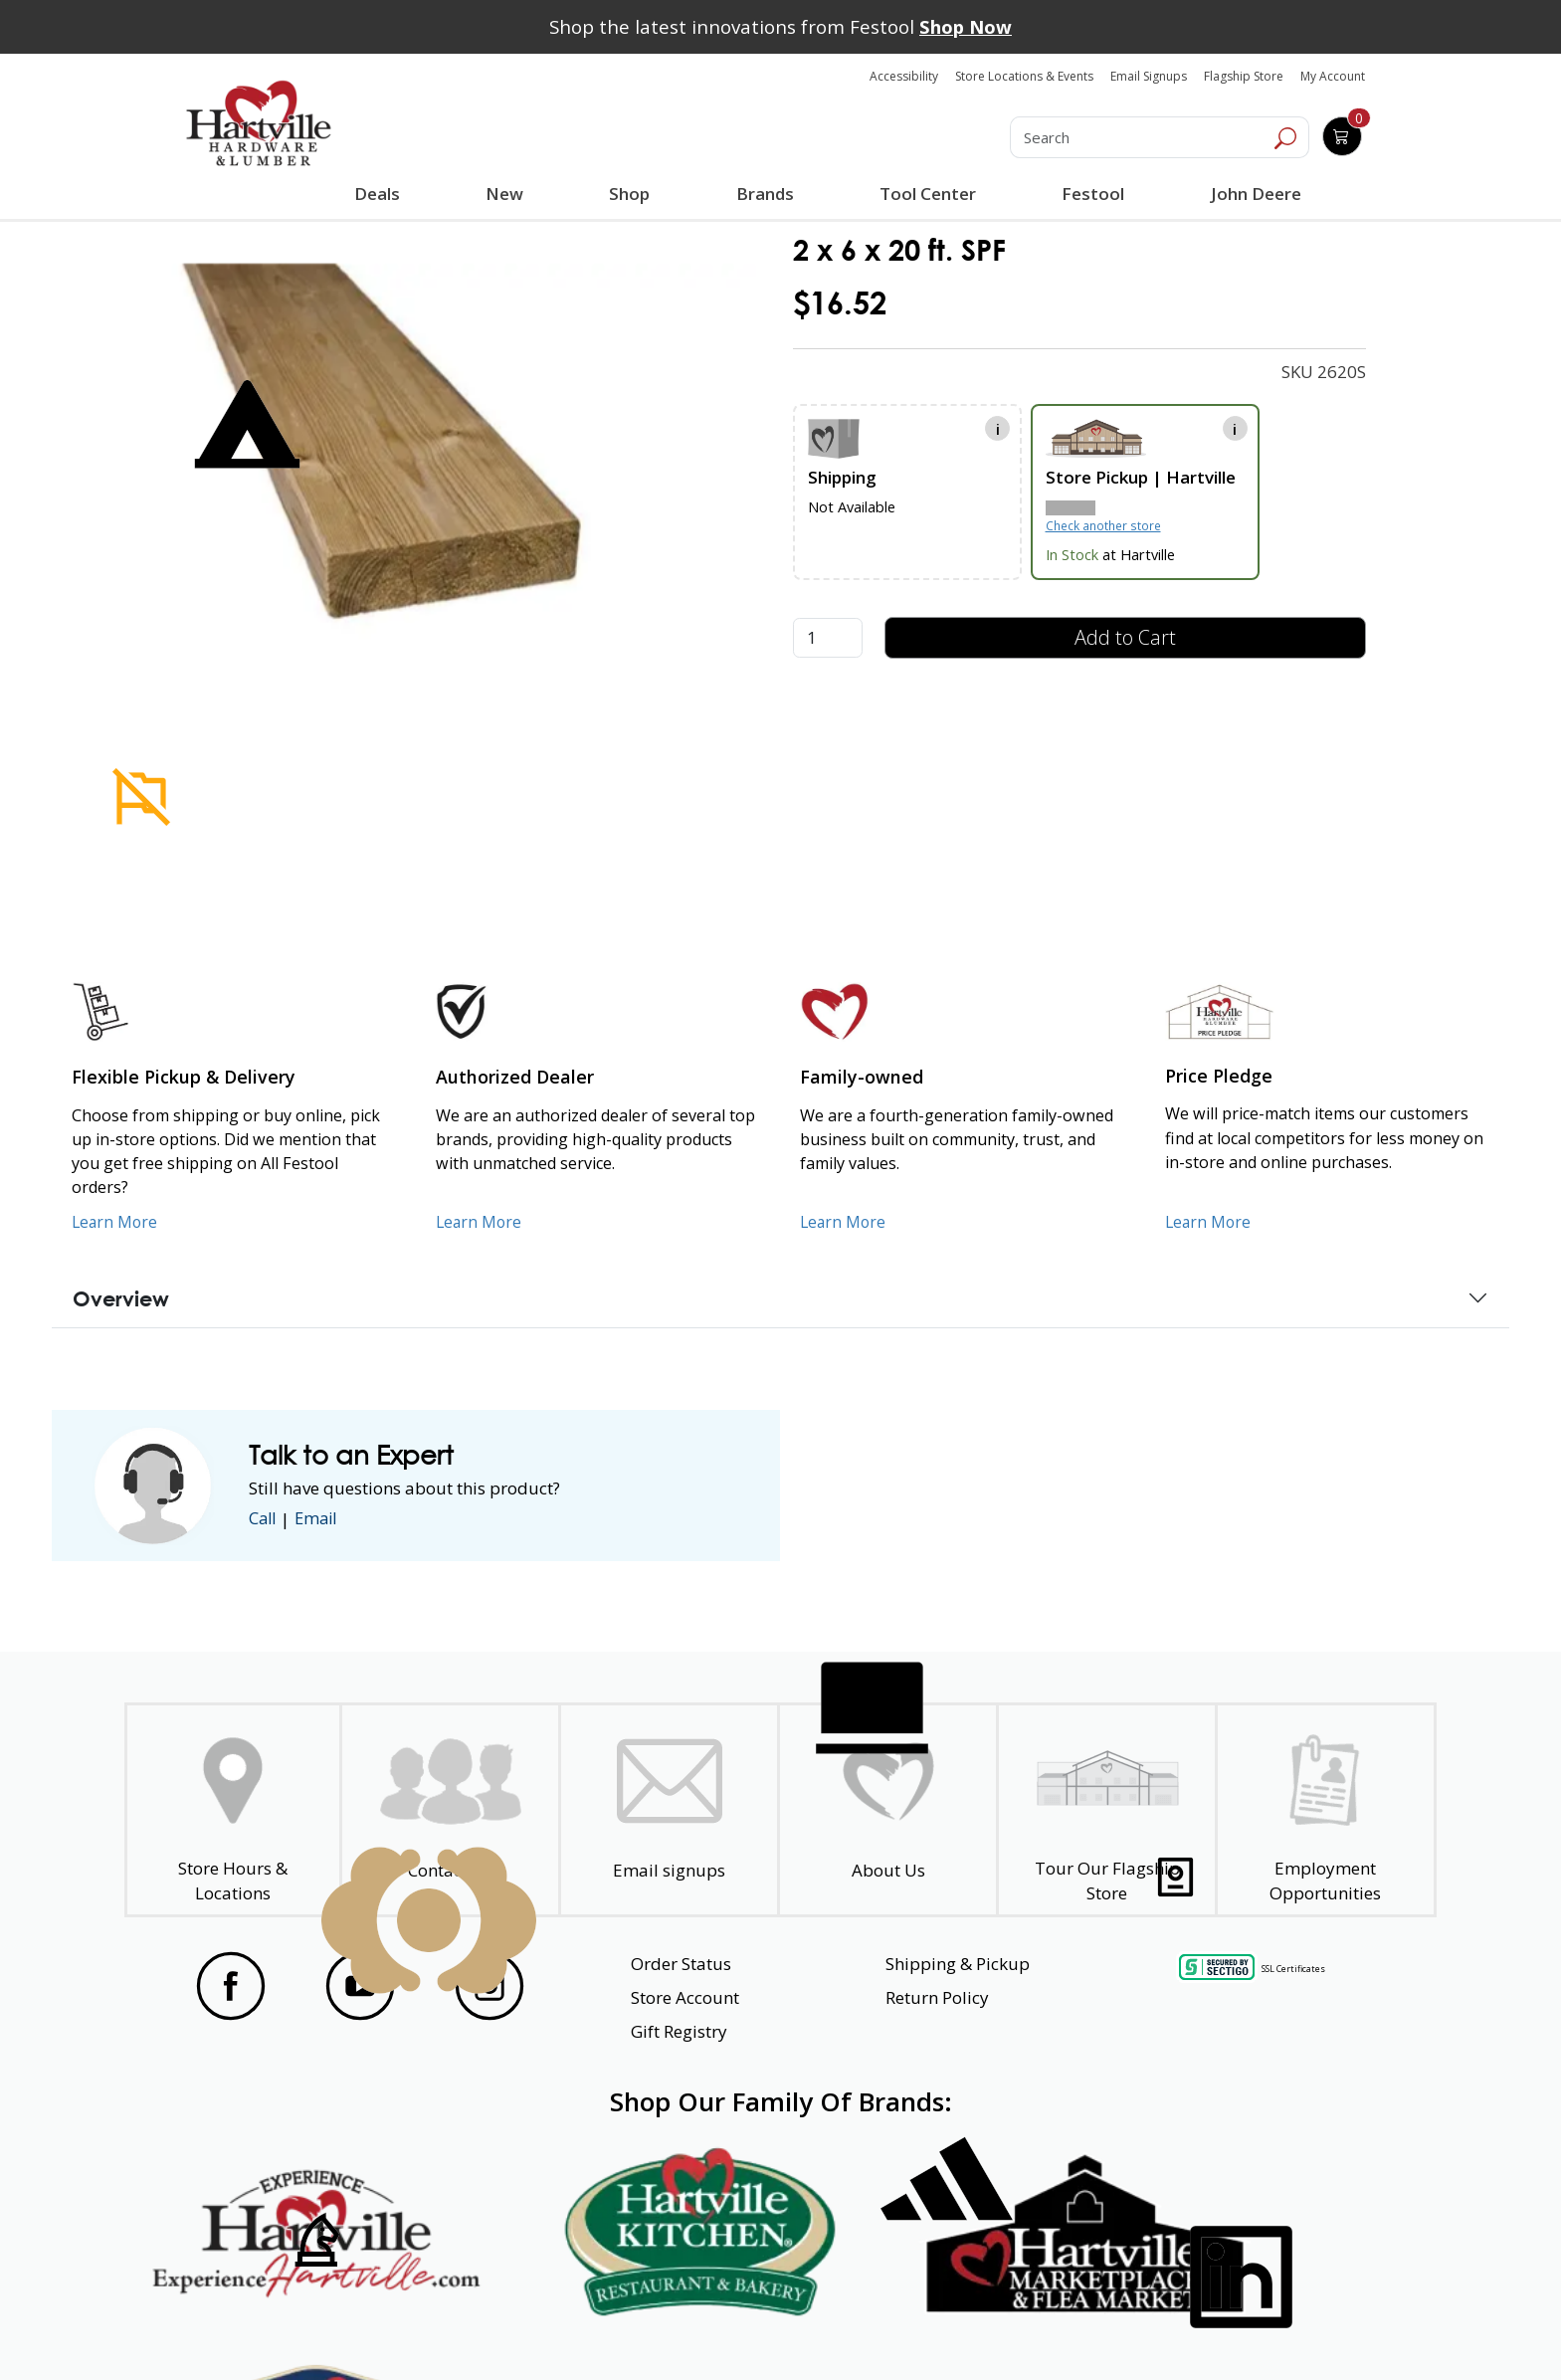  Describe the element at coordinates (247, 425) in the screenshot. I see `view campground or camping locations` at that location.